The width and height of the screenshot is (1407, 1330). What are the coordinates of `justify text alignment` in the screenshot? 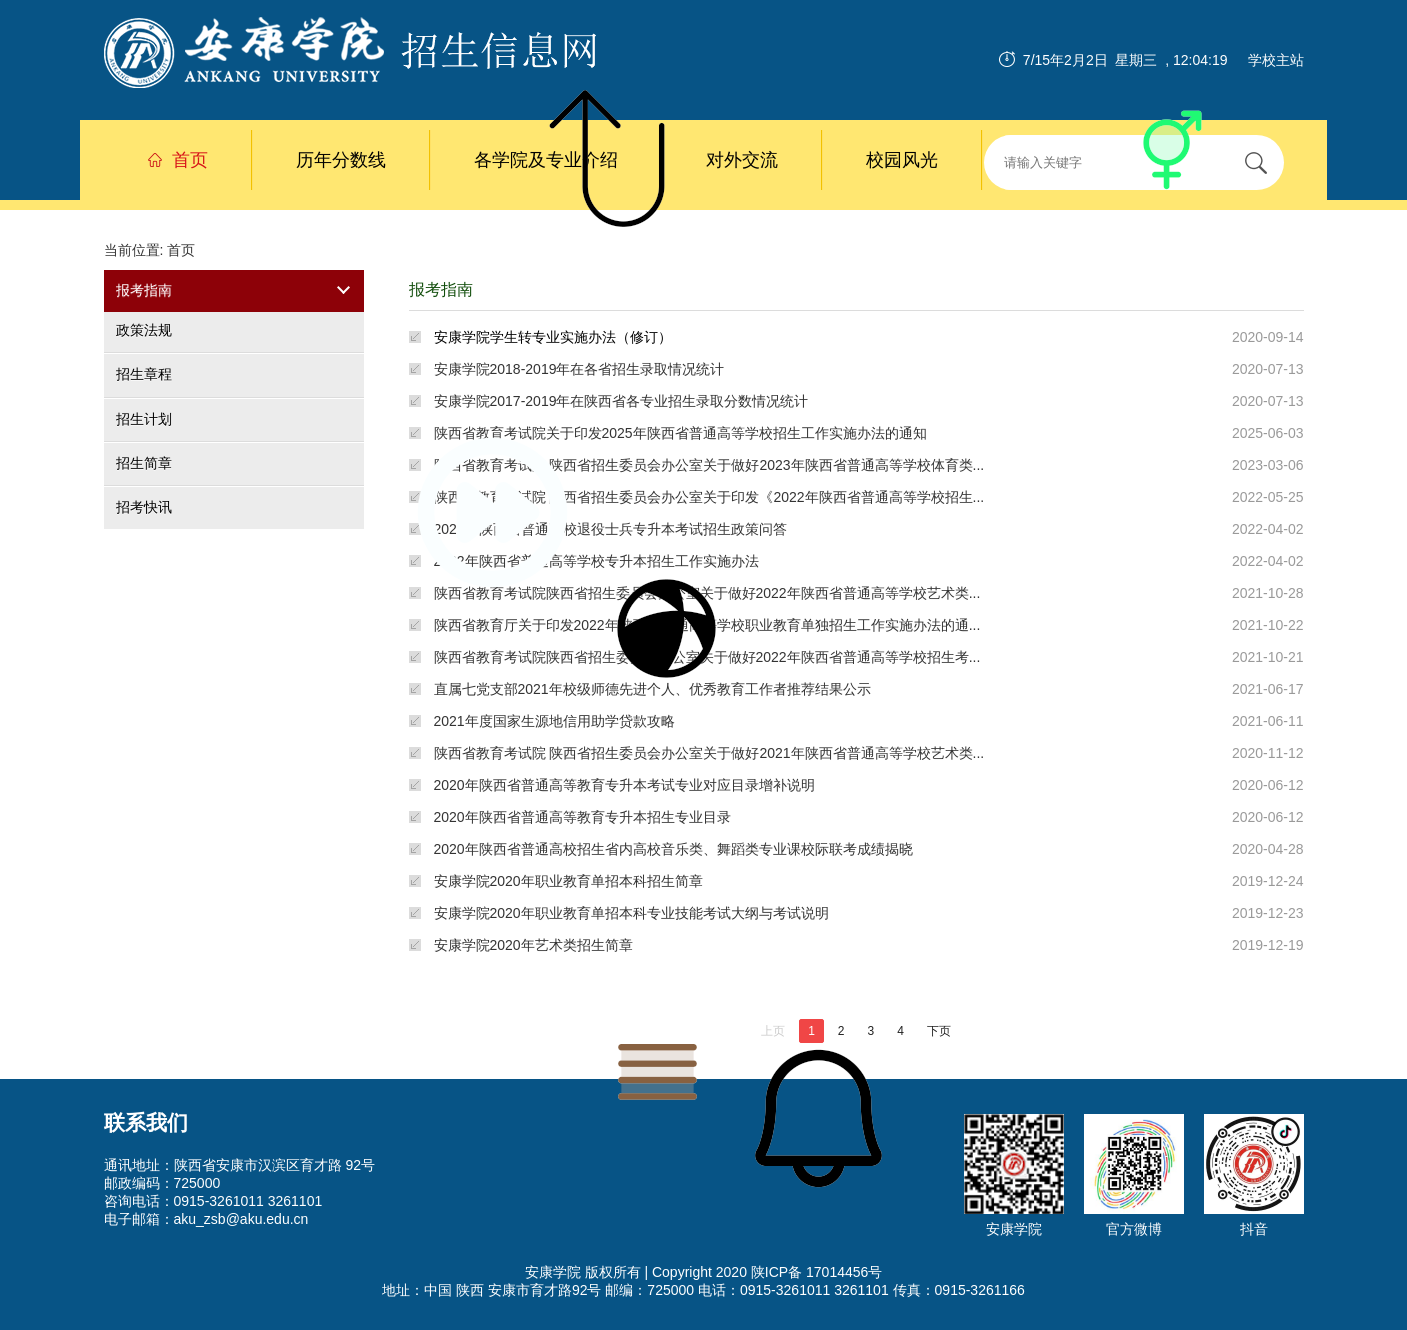 It's located at (657, 1073).